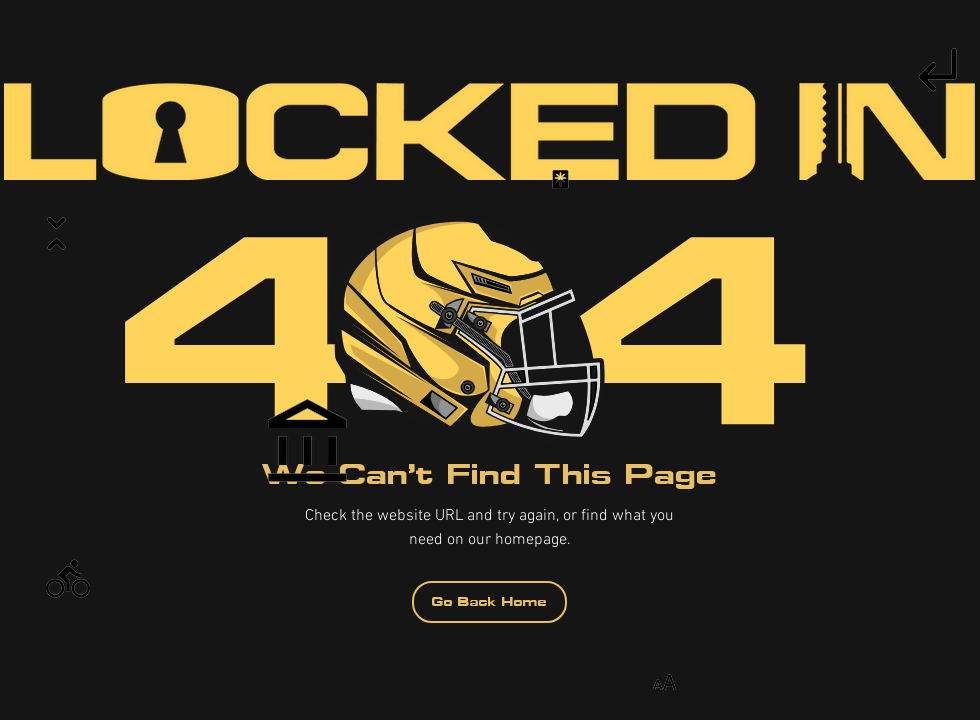 Image resolution: width=980 pixels, height=720 pixels. Describe the element at coordinates (68, 579) in the screenshot. I see `get cycling directions` at that location.